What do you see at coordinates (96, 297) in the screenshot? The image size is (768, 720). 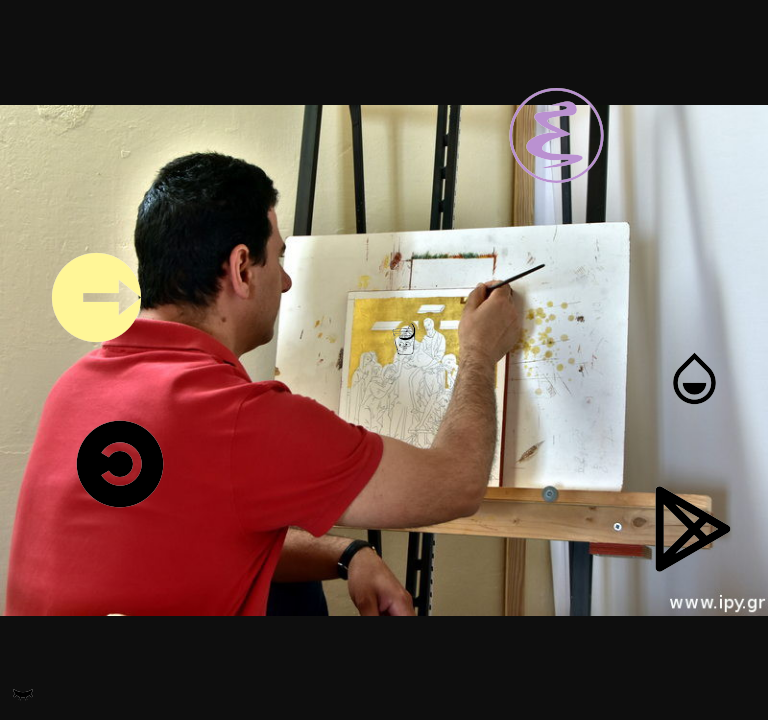 I see `log out of your account` at bounding box center [96, 297].